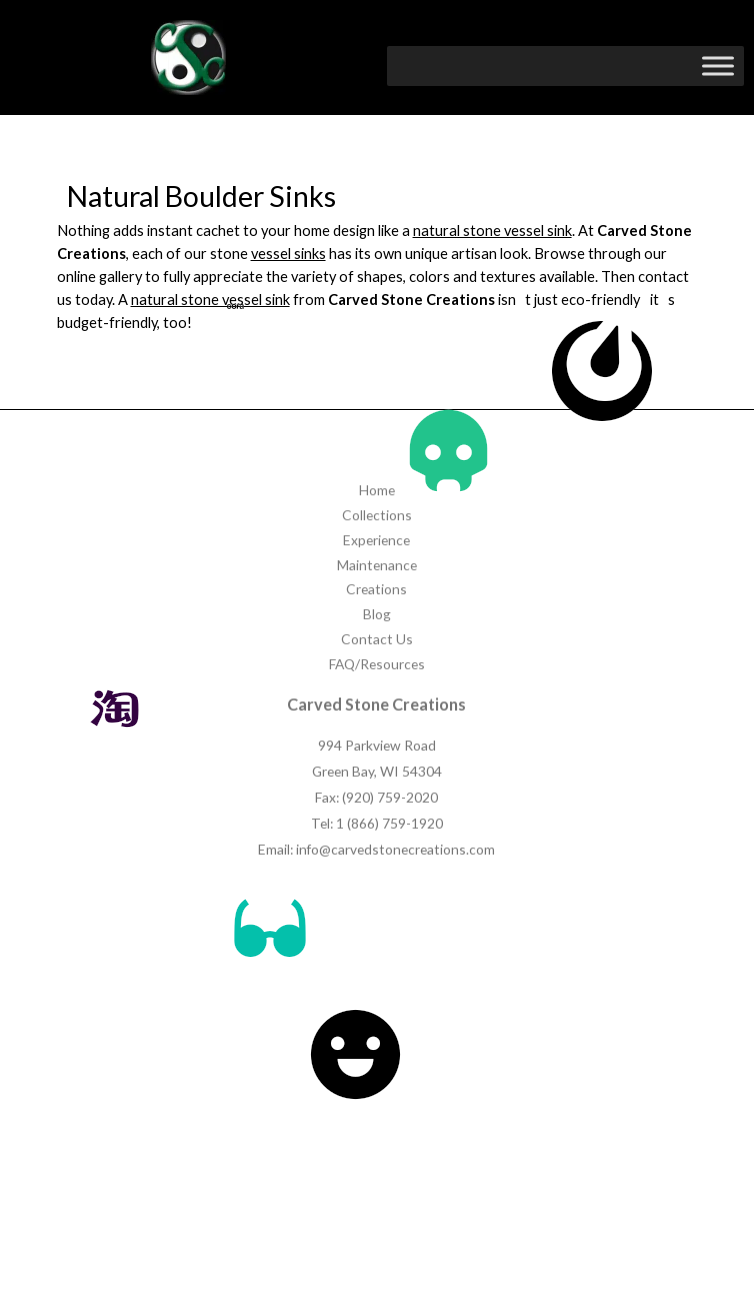 The image size is (754, 1294). I want to click on add an emoji or reaction, so click(355, 1054).